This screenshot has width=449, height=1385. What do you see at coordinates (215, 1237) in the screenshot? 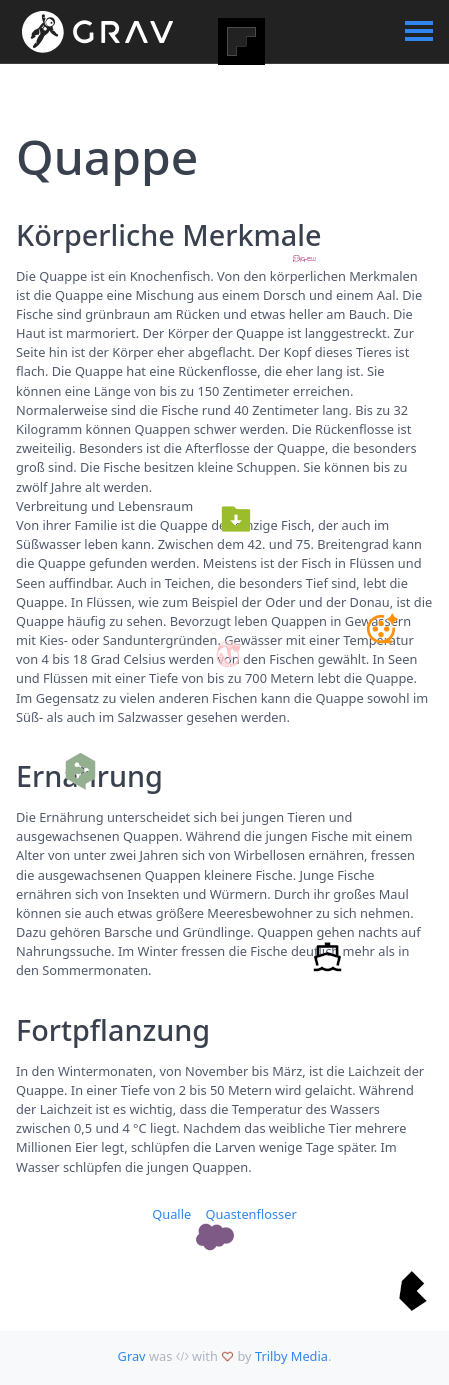
I see `open Salesforce CRM app` at bounding box center [215, 1237].